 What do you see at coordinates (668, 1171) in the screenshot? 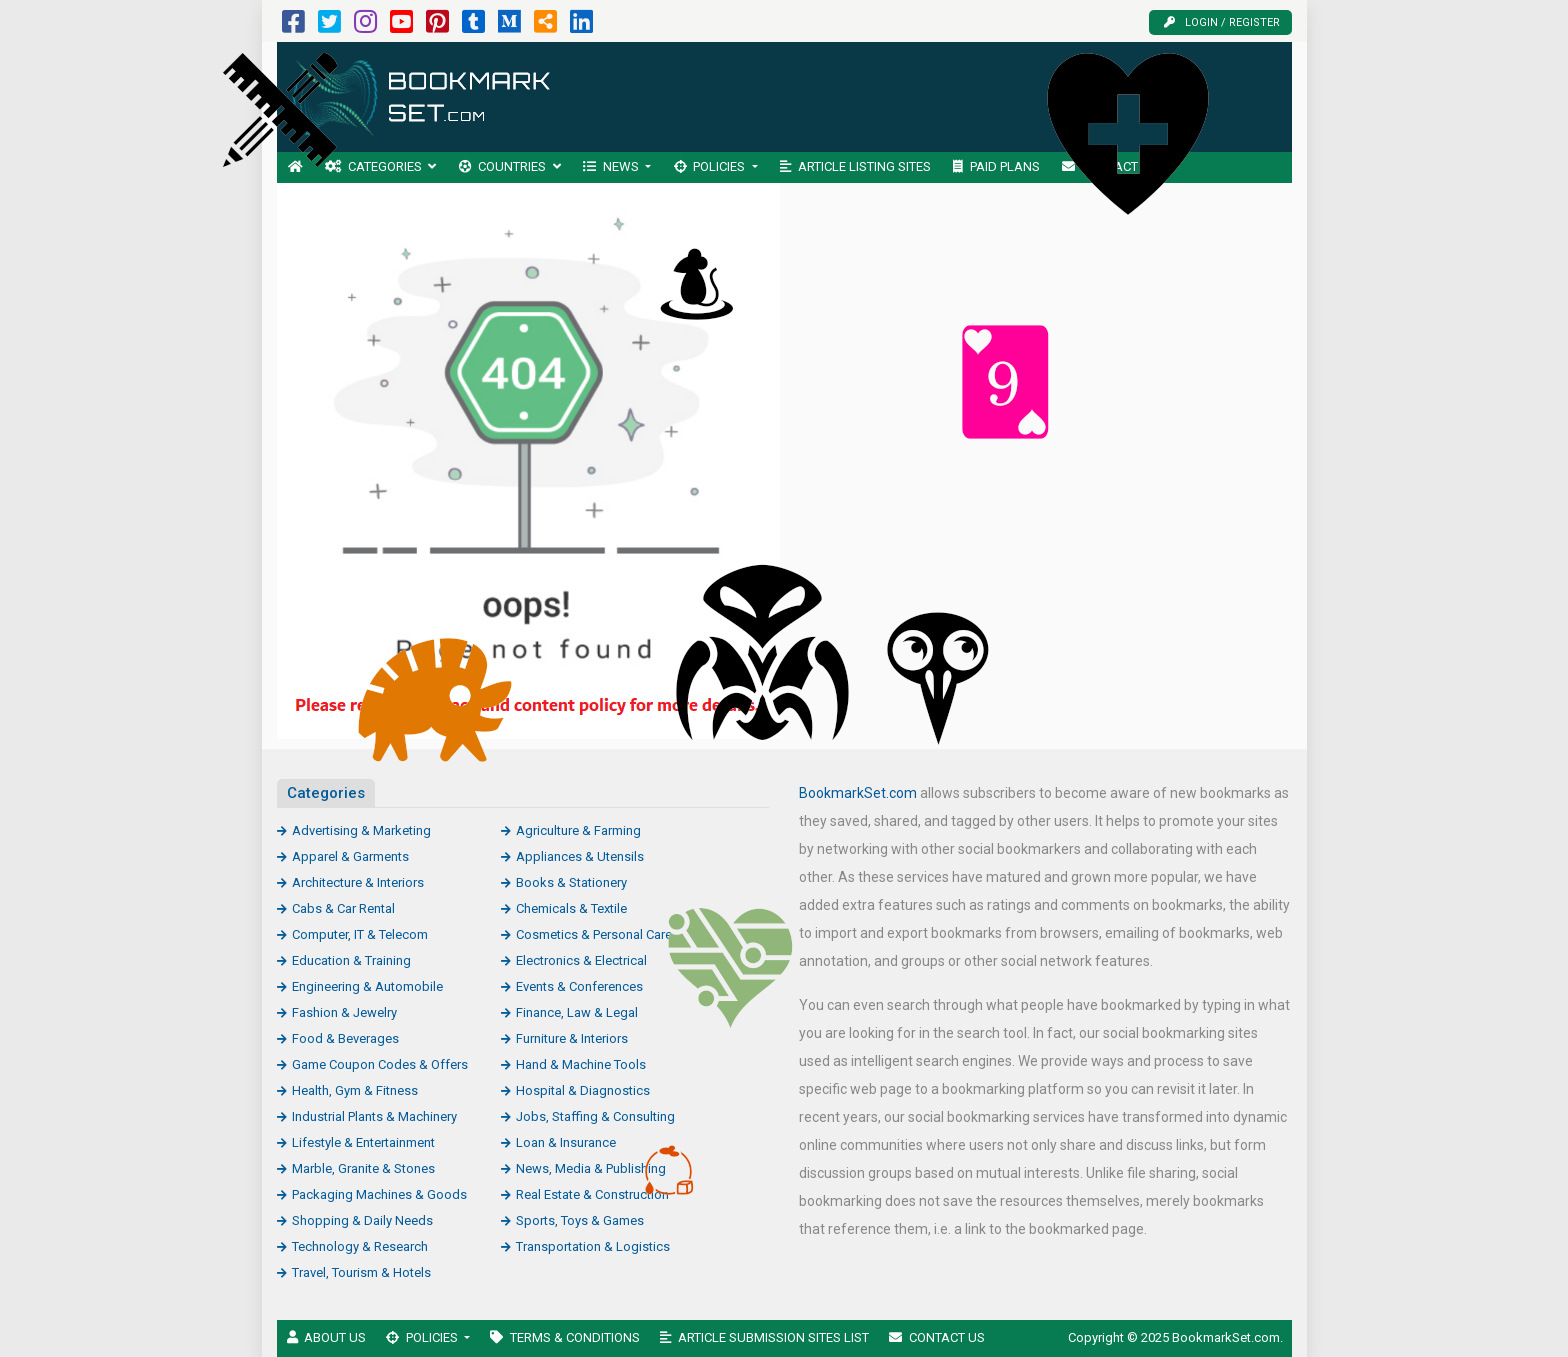
I see `view or toggle between states of matter` at bounding box center [668, 1171].